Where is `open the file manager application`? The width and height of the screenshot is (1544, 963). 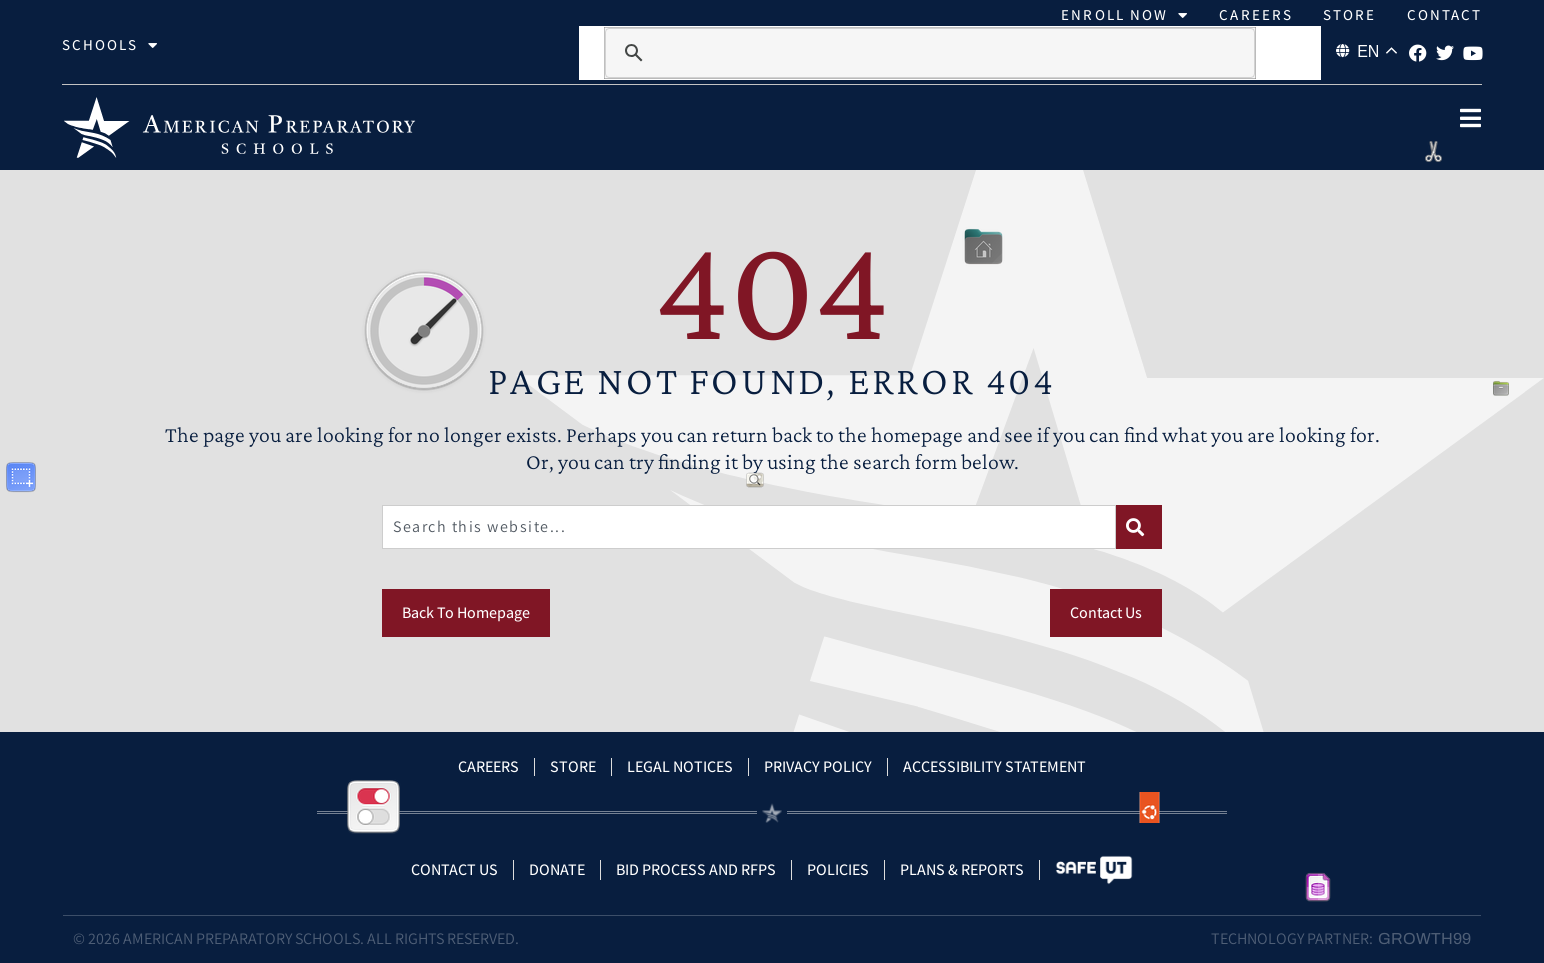
open the file manager application is located at coordinates (1501, 388).